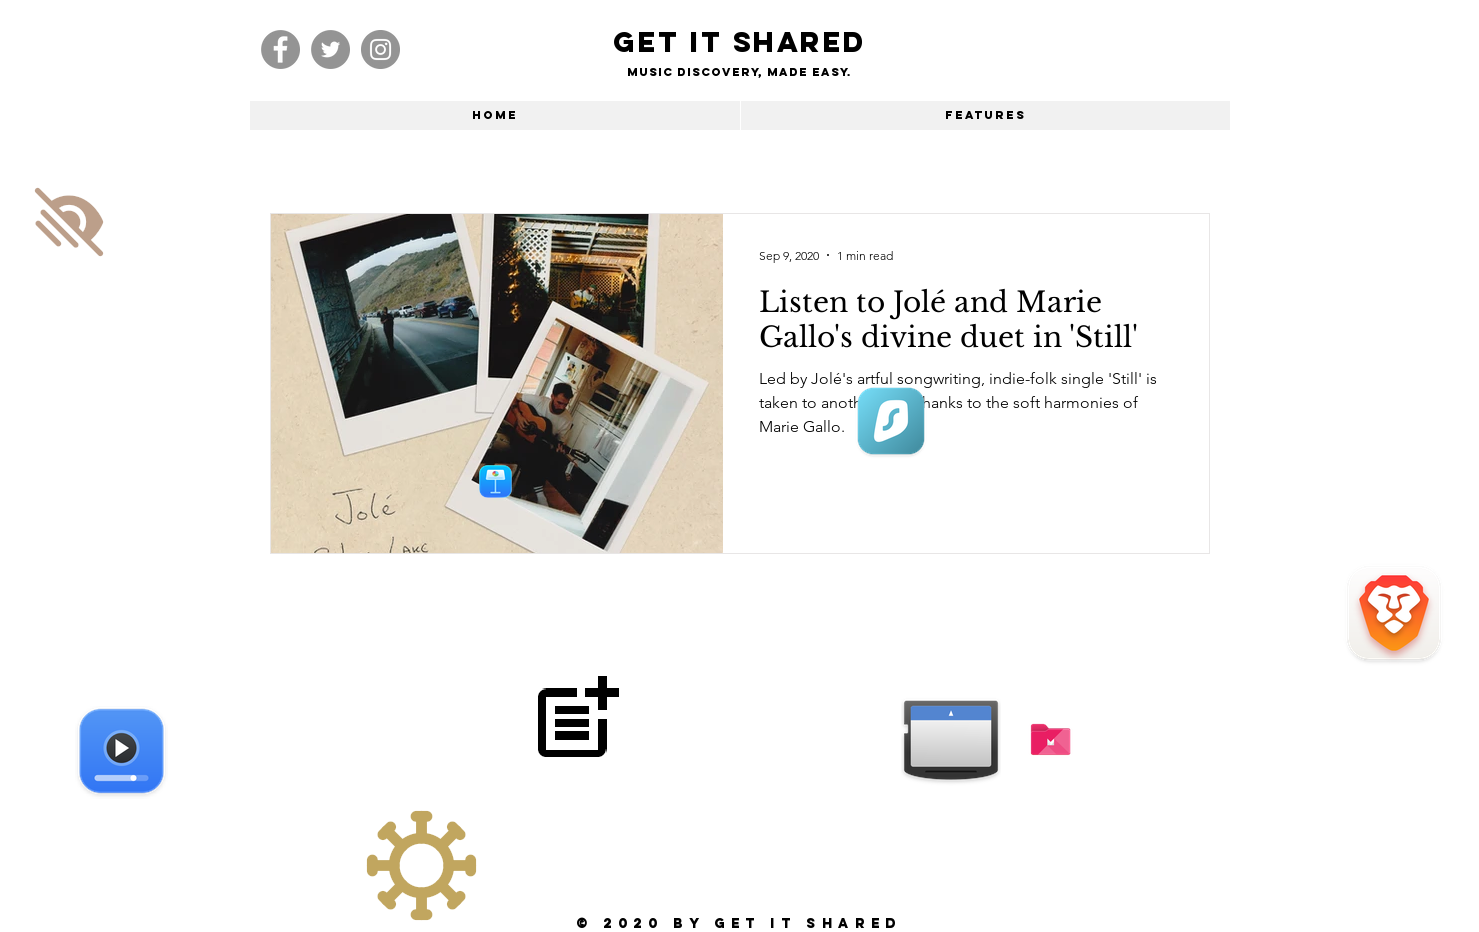 This screenshot has width=1479, height=932. Describe the element at coordinates (1050, 740) in the screenshot. I see `open android marshmallow system folder` at that location.